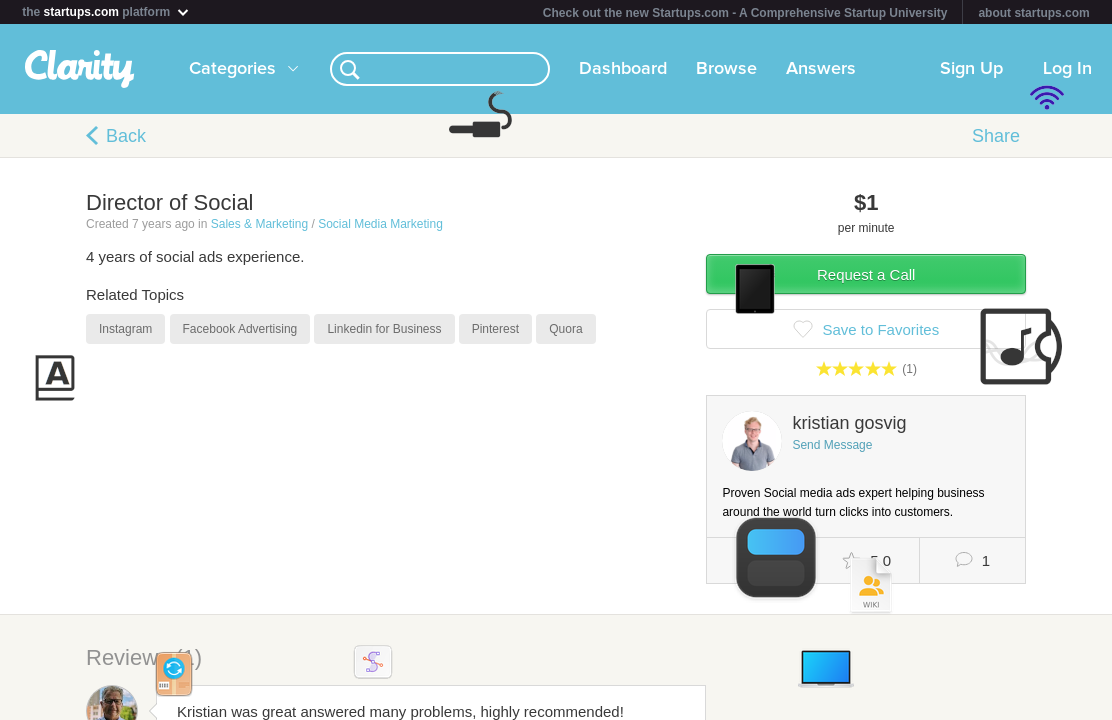 The height and width of the screenshot is (720, 1112). I want to click on open the dictionary app, so click(55, 378).